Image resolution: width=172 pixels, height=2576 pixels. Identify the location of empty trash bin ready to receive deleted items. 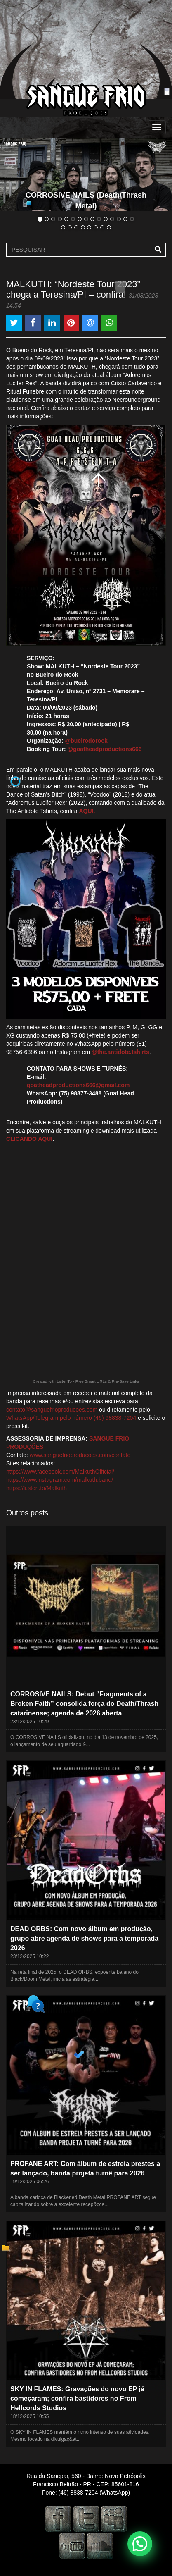
(120, 287).